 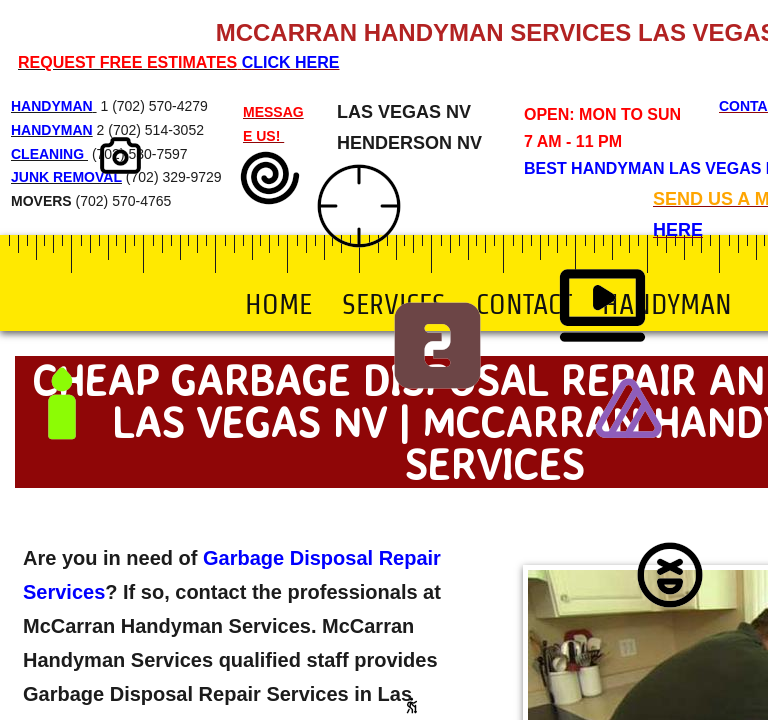 I want to click on do not use chlorine bleach care instruction, so click(x=628, y=411).